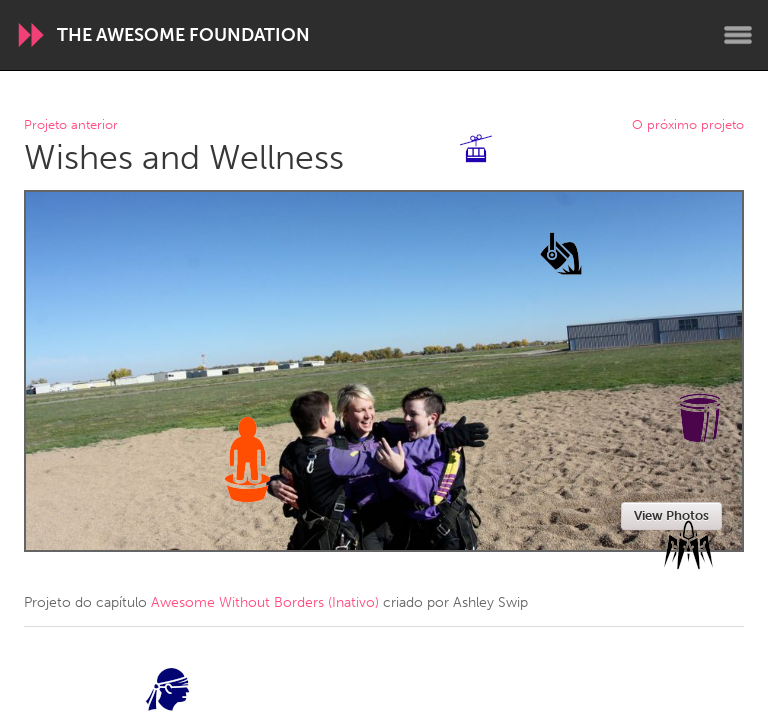  Describe the element at coordinates (560, 253) in the screenshot. I see `pour molten metal in a crafting game` at that location.